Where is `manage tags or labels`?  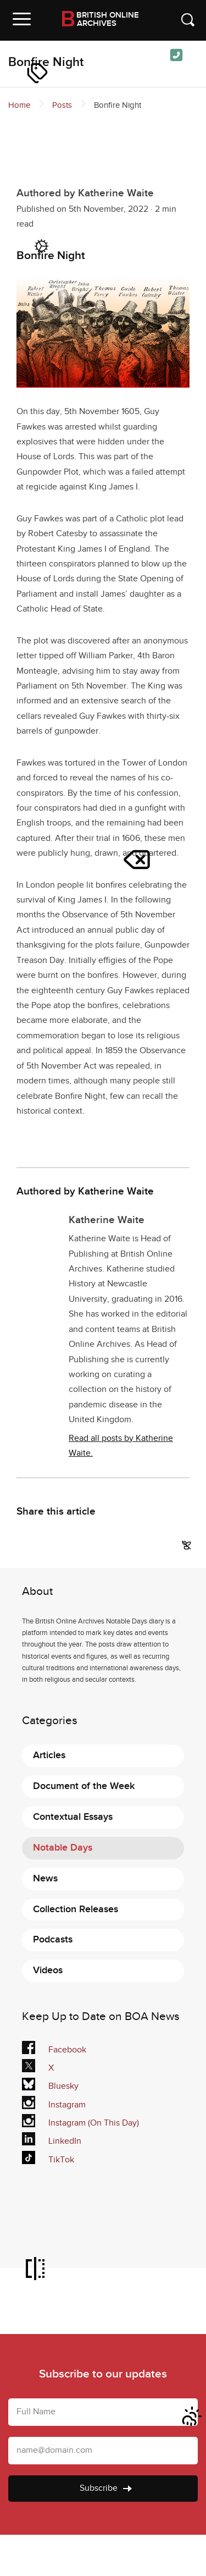 manage tags or labels is located at coordinates (37, 73).